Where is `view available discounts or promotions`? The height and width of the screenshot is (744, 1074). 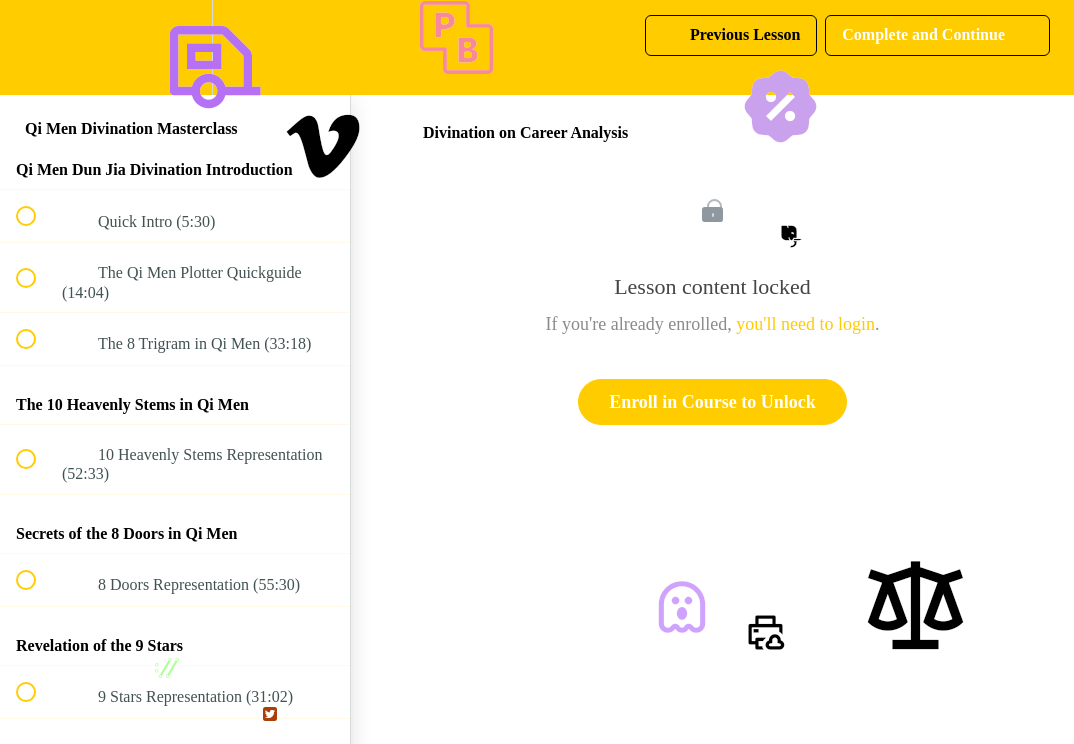
view available discounts or promotions is located at coordinates (780, 106).